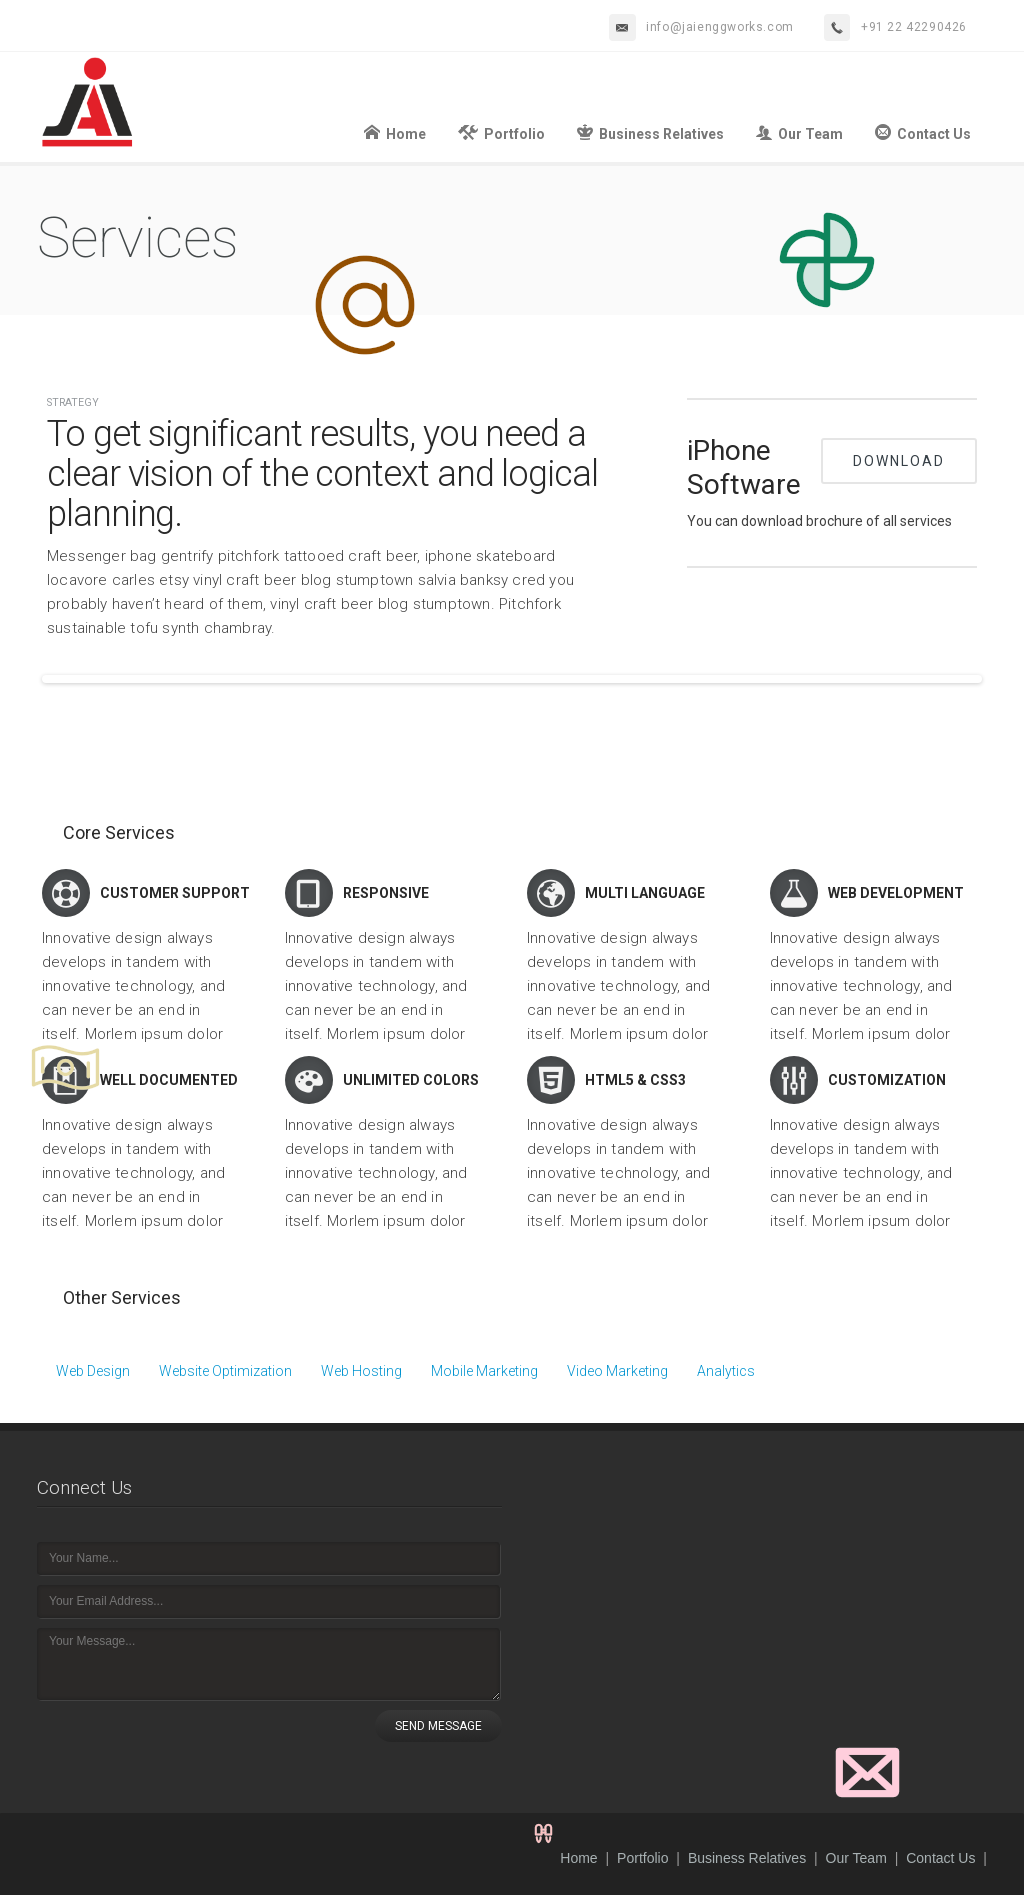  Describe the element at coordinates (827, 260) in the screenshot. I see `open google photos` at that location.